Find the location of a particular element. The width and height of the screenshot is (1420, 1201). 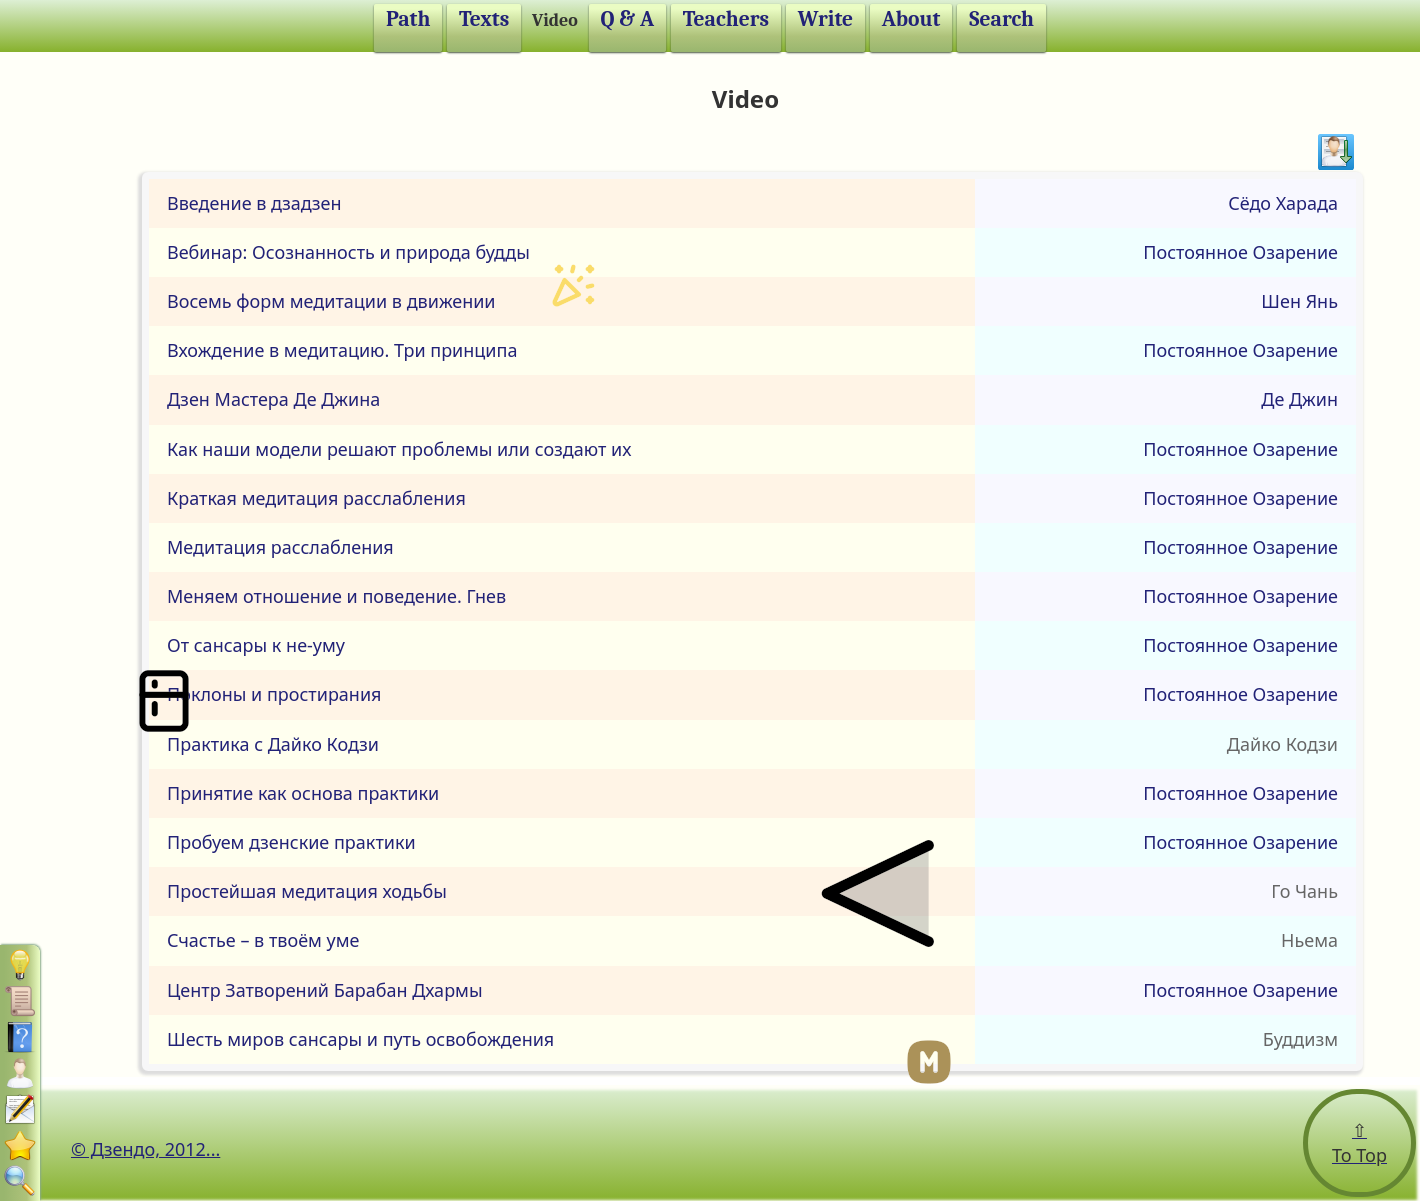

celebration or success notification is located at coordinates (574, 284).